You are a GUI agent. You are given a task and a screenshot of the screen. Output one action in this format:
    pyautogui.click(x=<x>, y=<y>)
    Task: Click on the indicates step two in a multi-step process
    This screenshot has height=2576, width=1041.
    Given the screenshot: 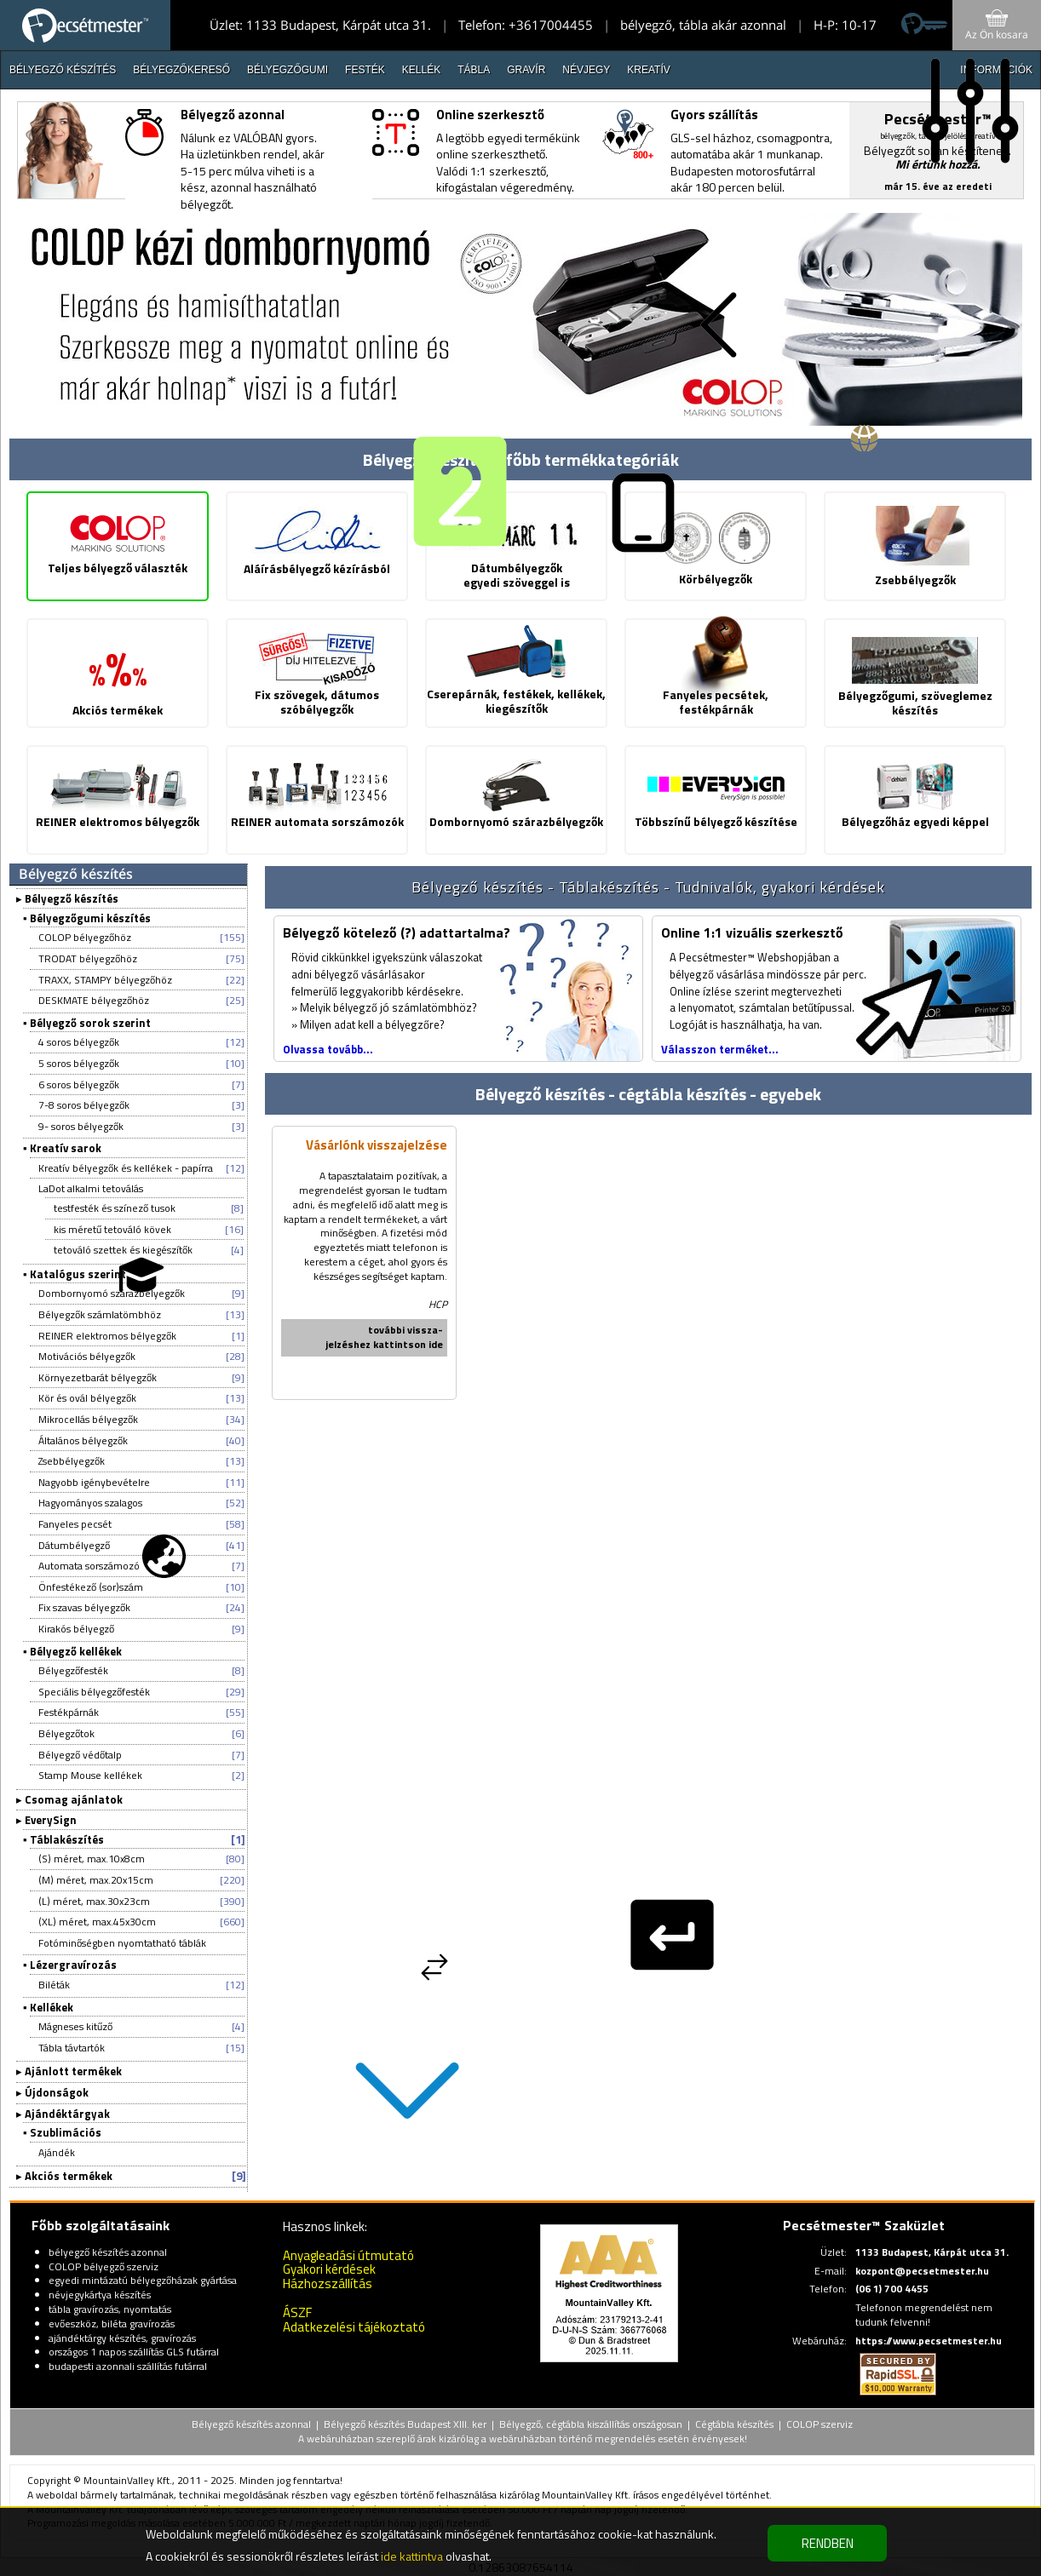 What is the action you would take?
    pyautogui.click(x=460, y=491)
    